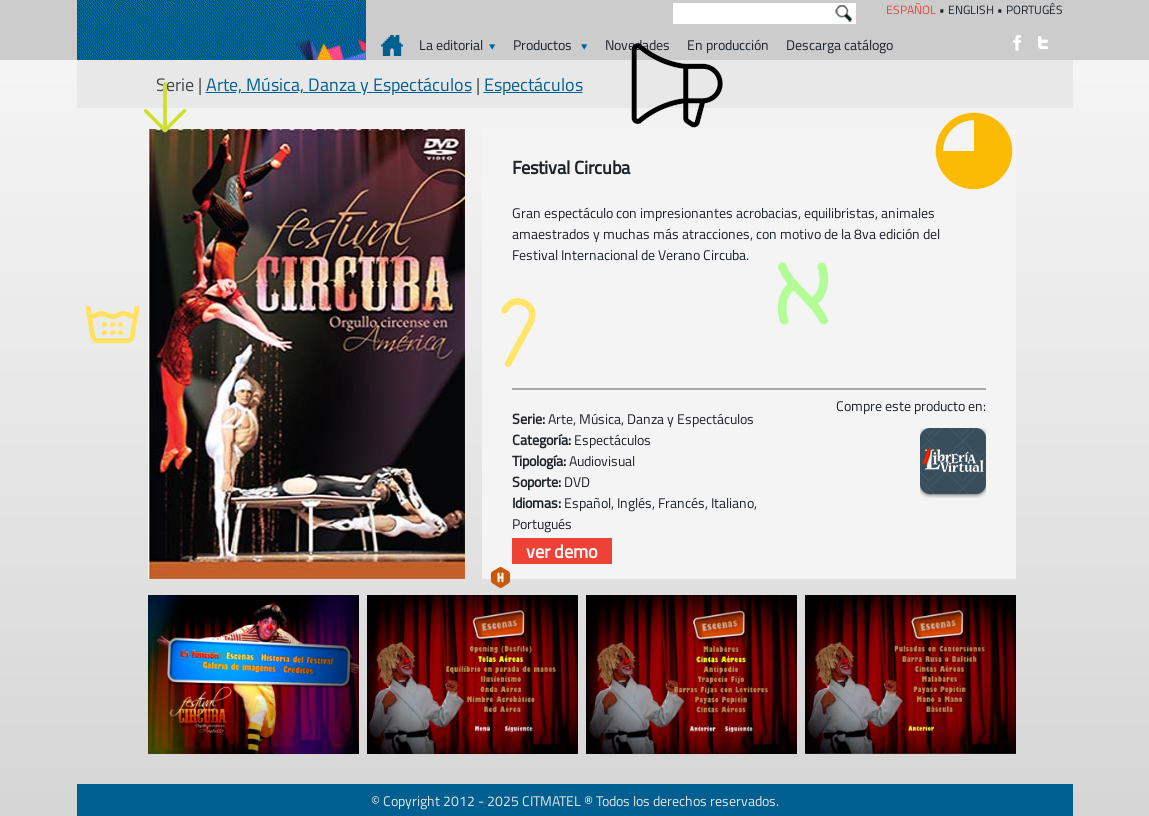 The width and height of the screenshot is (1149, 816). What do you see at coordinates (165, 107) in the screenshot?
I see `scroll down or view more content` at bounding box center [165, 107].